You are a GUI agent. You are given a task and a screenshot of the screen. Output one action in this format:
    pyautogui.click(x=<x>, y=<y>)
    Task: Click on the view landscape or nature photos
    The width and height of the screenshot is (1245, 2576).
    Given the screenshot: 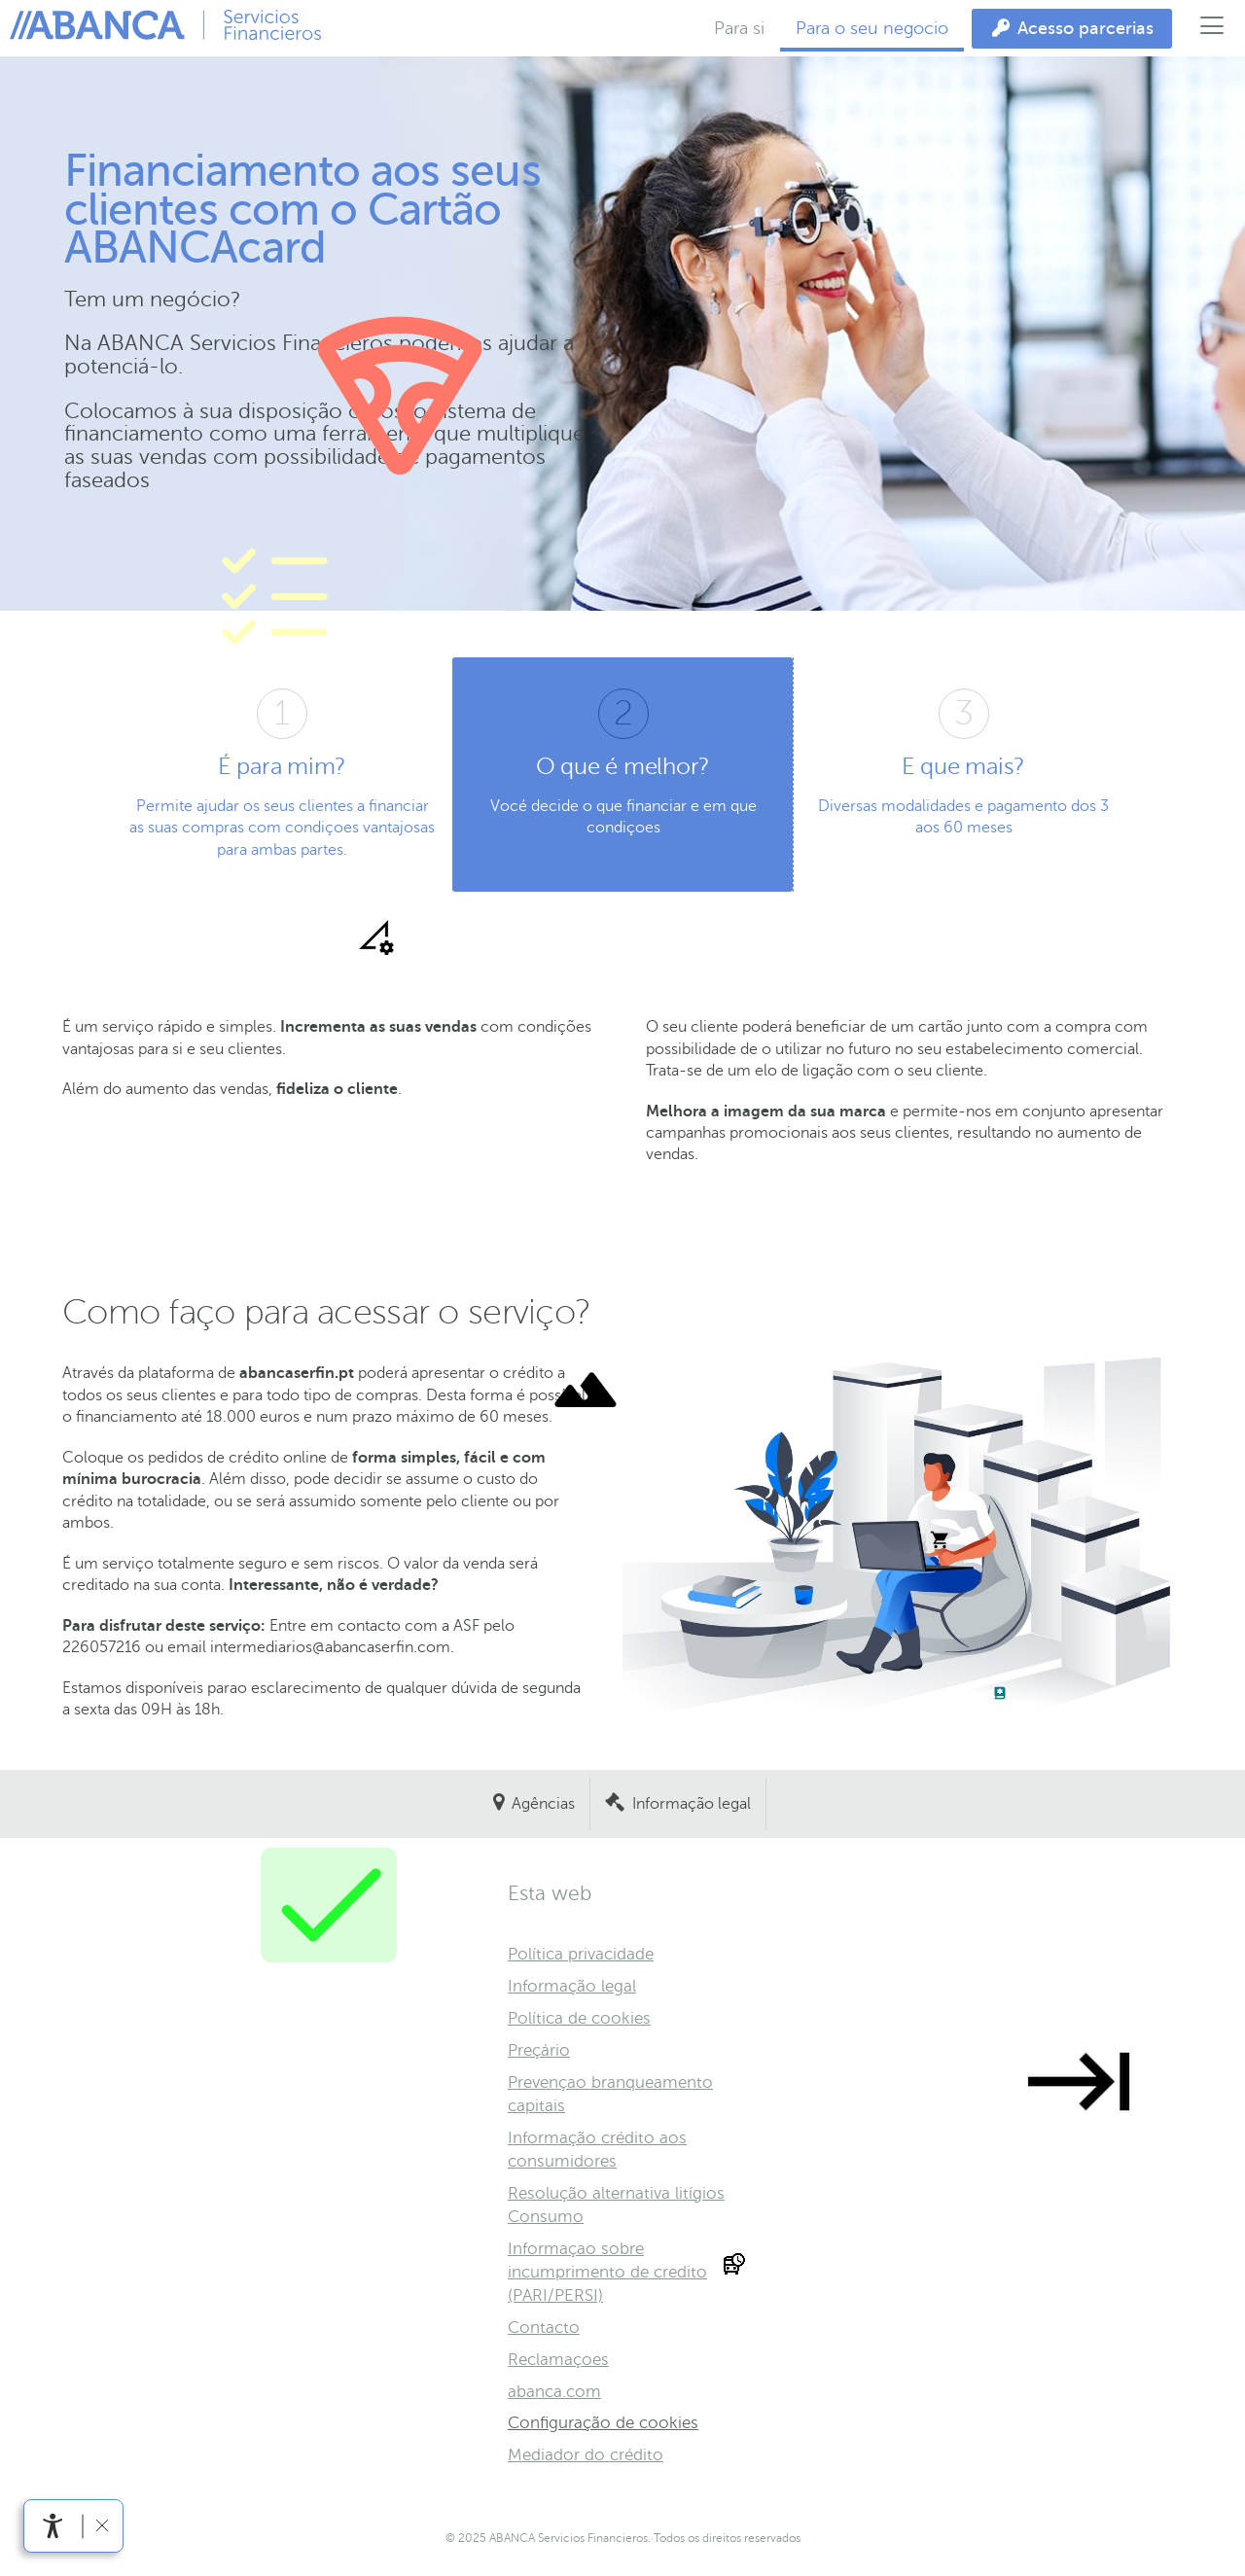 What is the action you would take?
    pyautogui.click(x=586, y=1389)
    